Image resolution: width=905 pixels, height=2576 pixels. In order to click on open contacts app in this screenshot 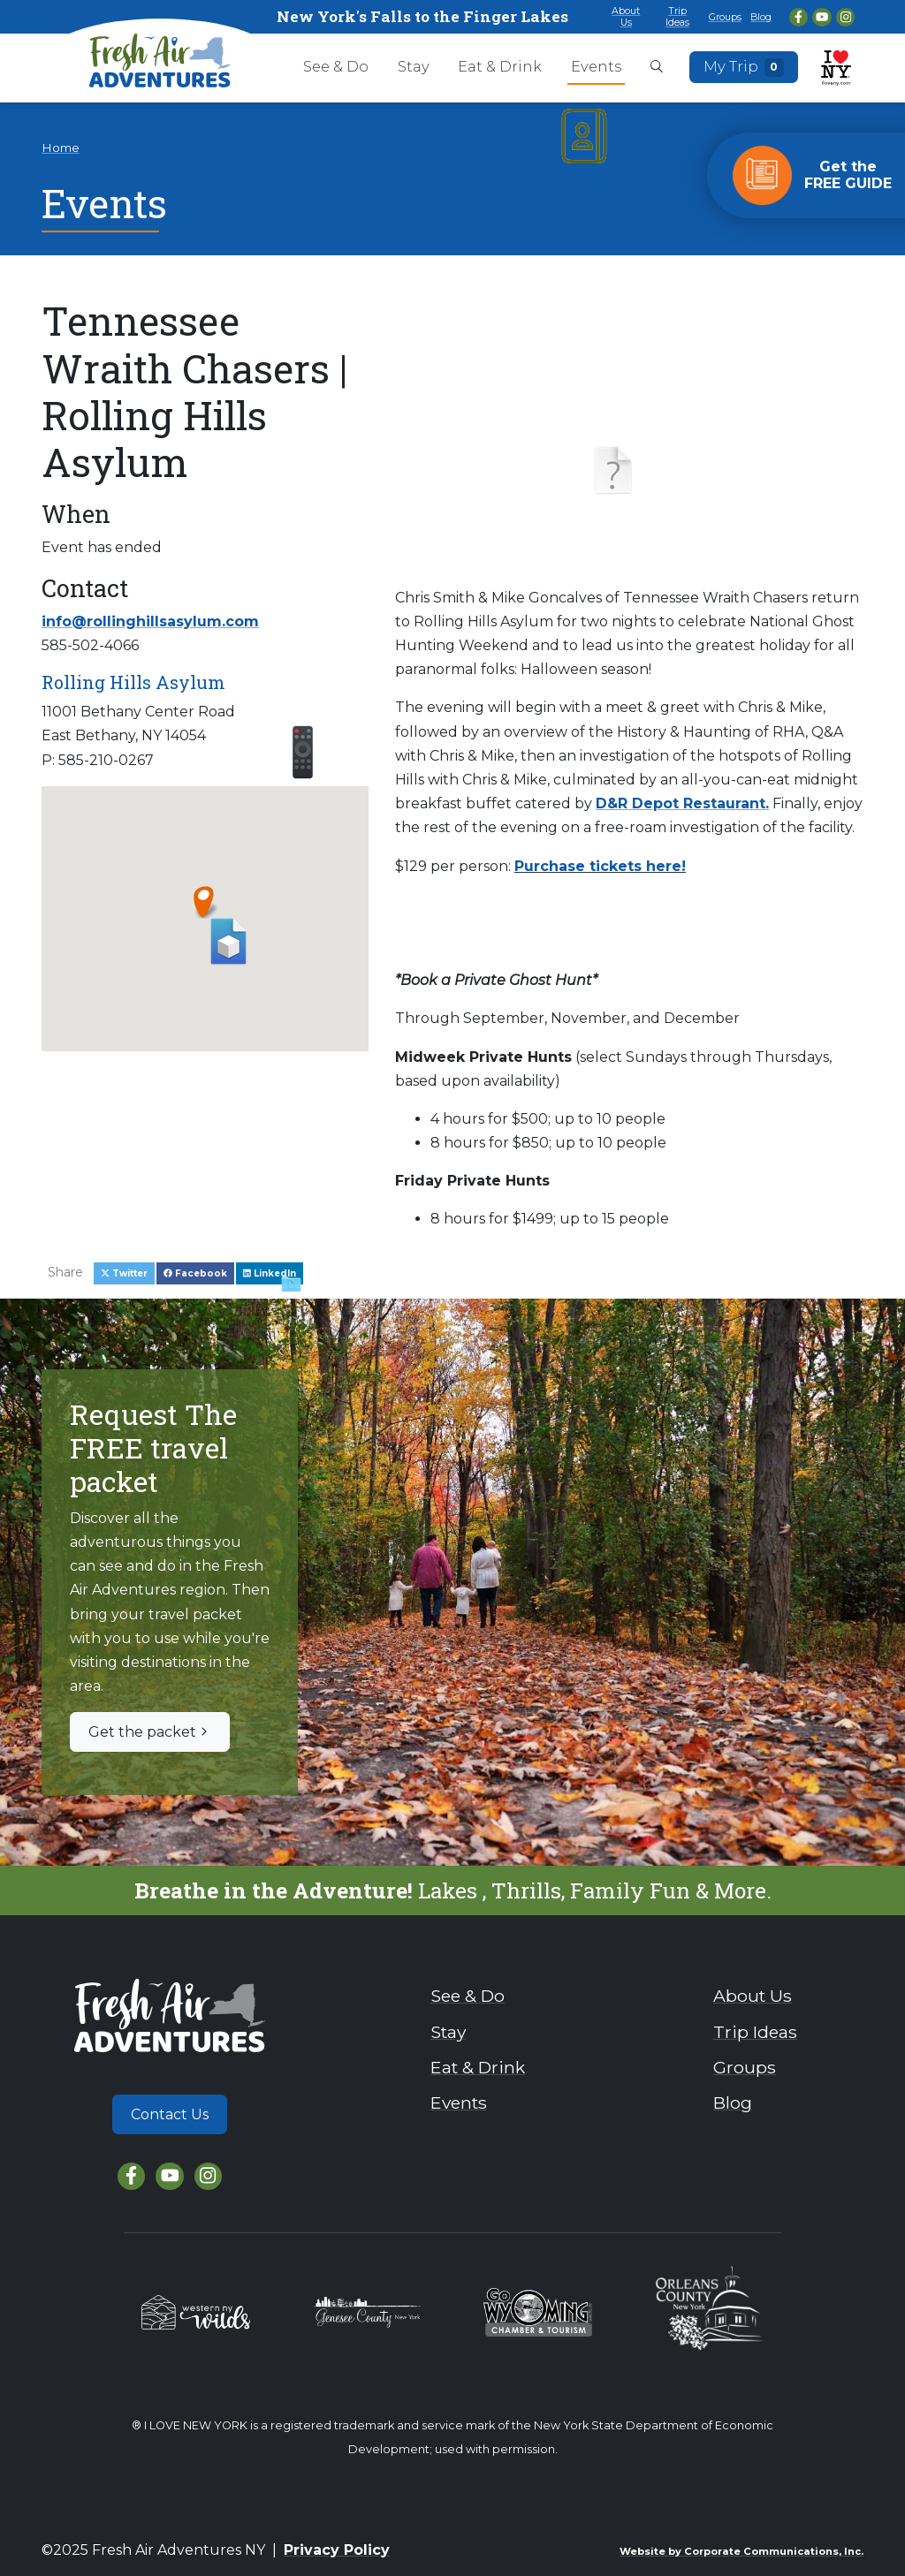, I will do `click(582, 136)`.